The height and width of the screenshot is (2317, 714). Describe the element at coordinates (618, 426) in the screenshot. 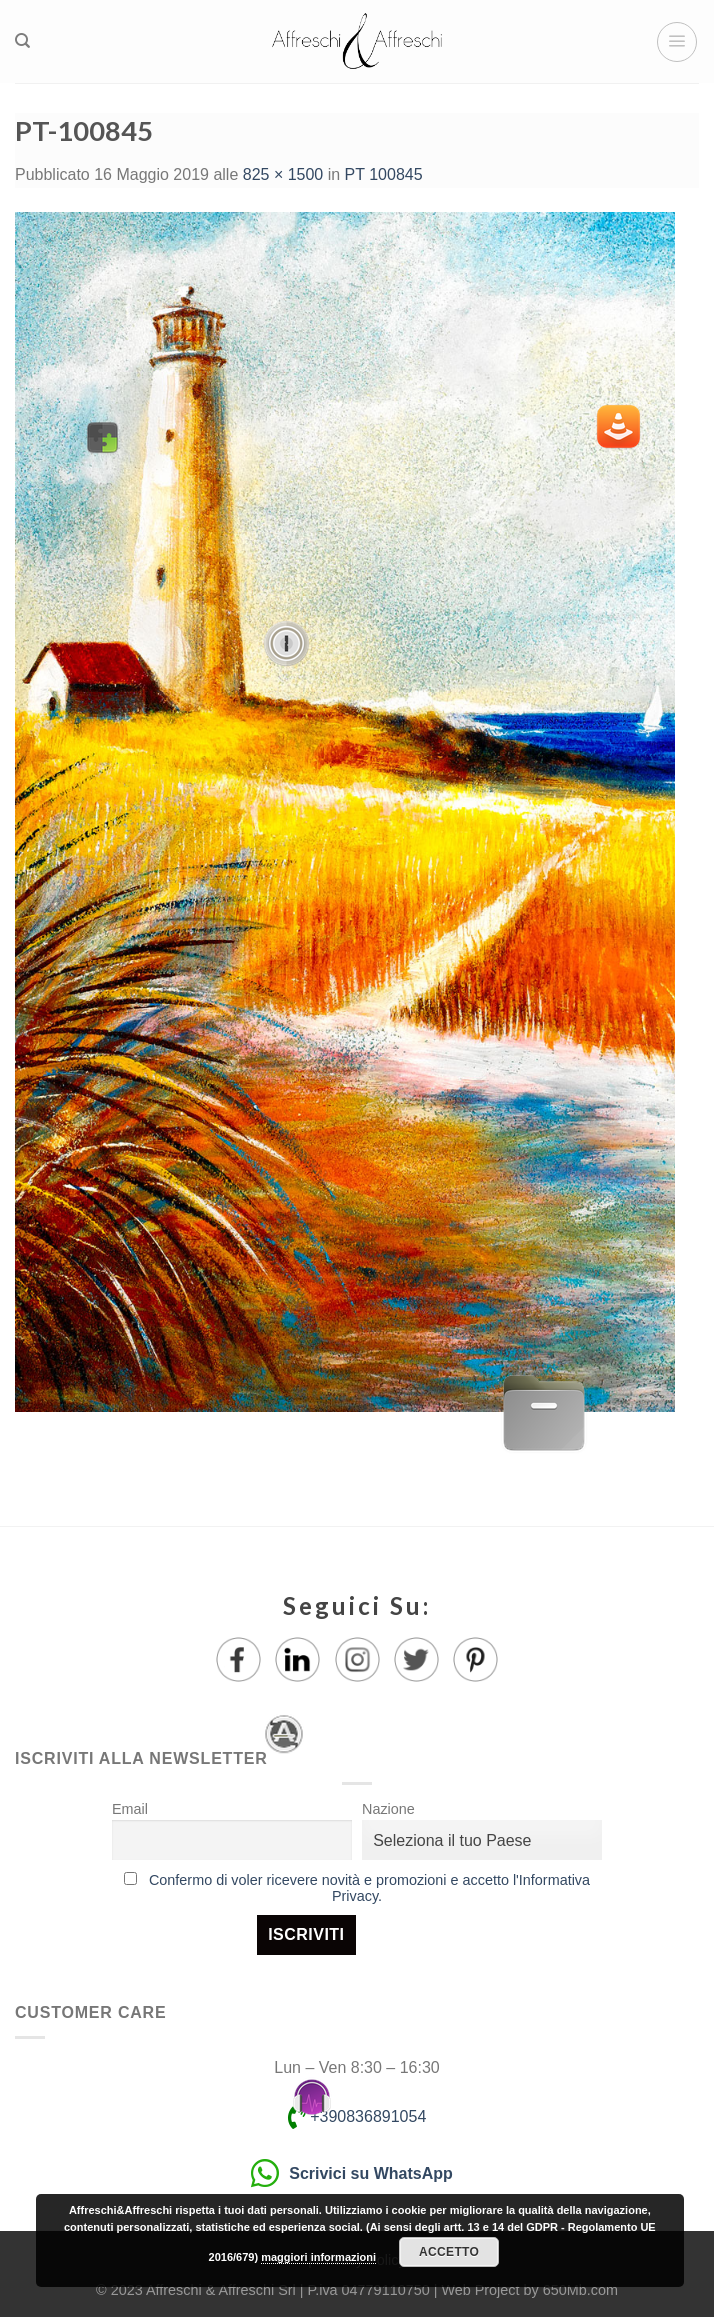

I see `open VLC media player` at that location.